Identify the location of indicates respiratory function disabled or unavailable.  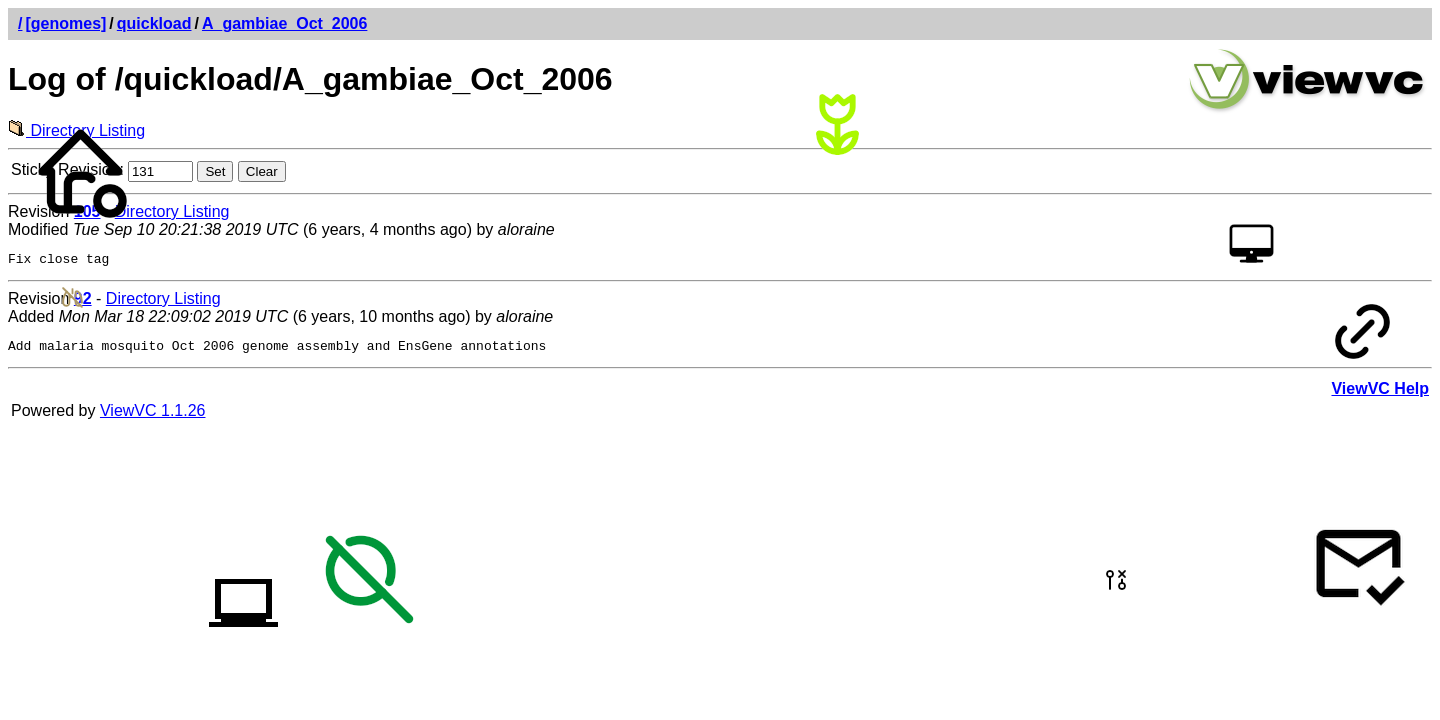
(72, 297).